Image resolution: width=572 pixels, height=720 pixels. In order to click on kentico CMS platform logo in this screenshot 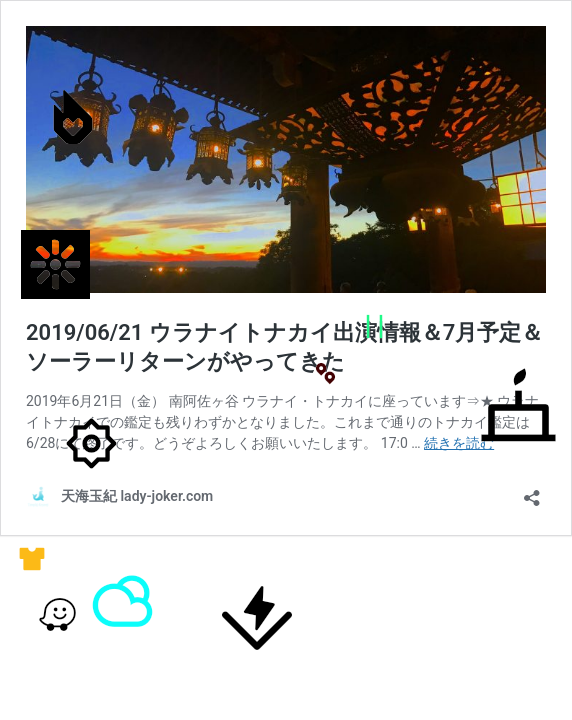, I will do `click(55, 264)`.